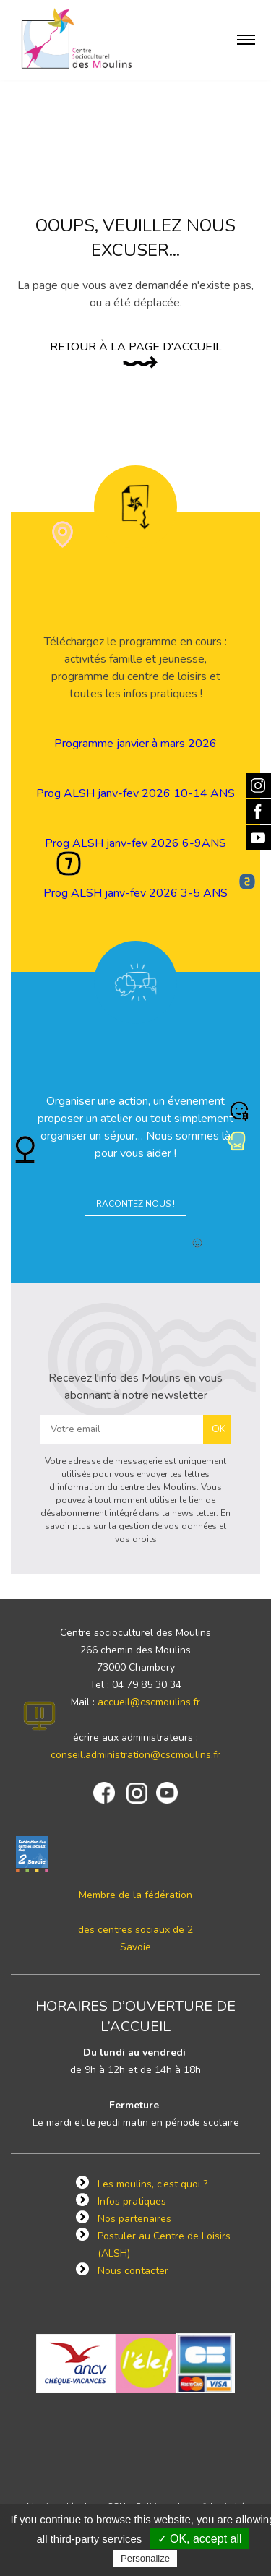 Image resolution: width=271 pixels, height=2576 pixels. What do you see at coordinates (69, 863) in the screenshot?
I see `indicates step 7 in a multi-step process` at bounding box center [69, 863].